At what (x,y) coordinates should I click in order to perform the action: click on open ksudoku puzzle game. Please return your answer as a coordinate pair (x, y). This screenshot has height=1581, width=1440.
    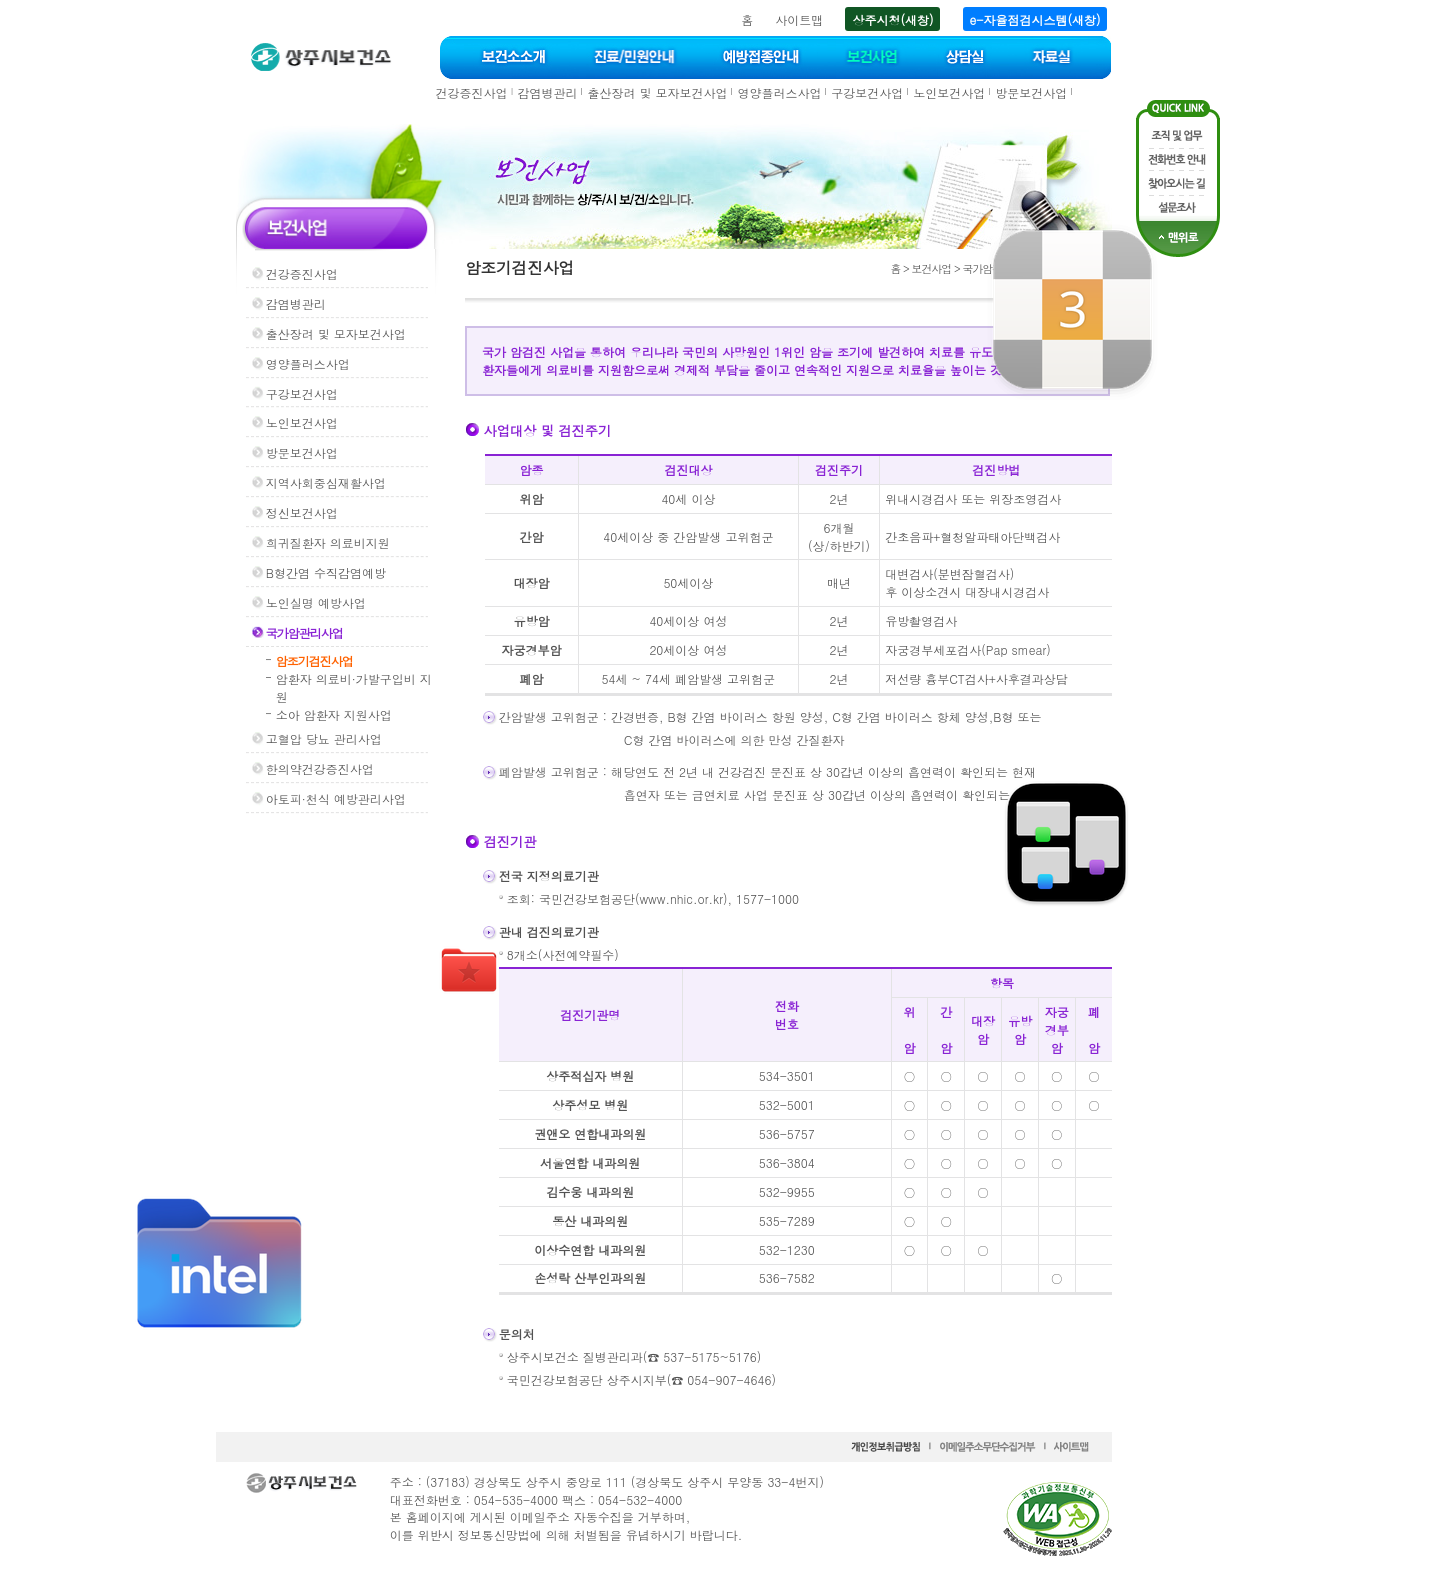
    Looking at the image, I should click on (1072, 309).